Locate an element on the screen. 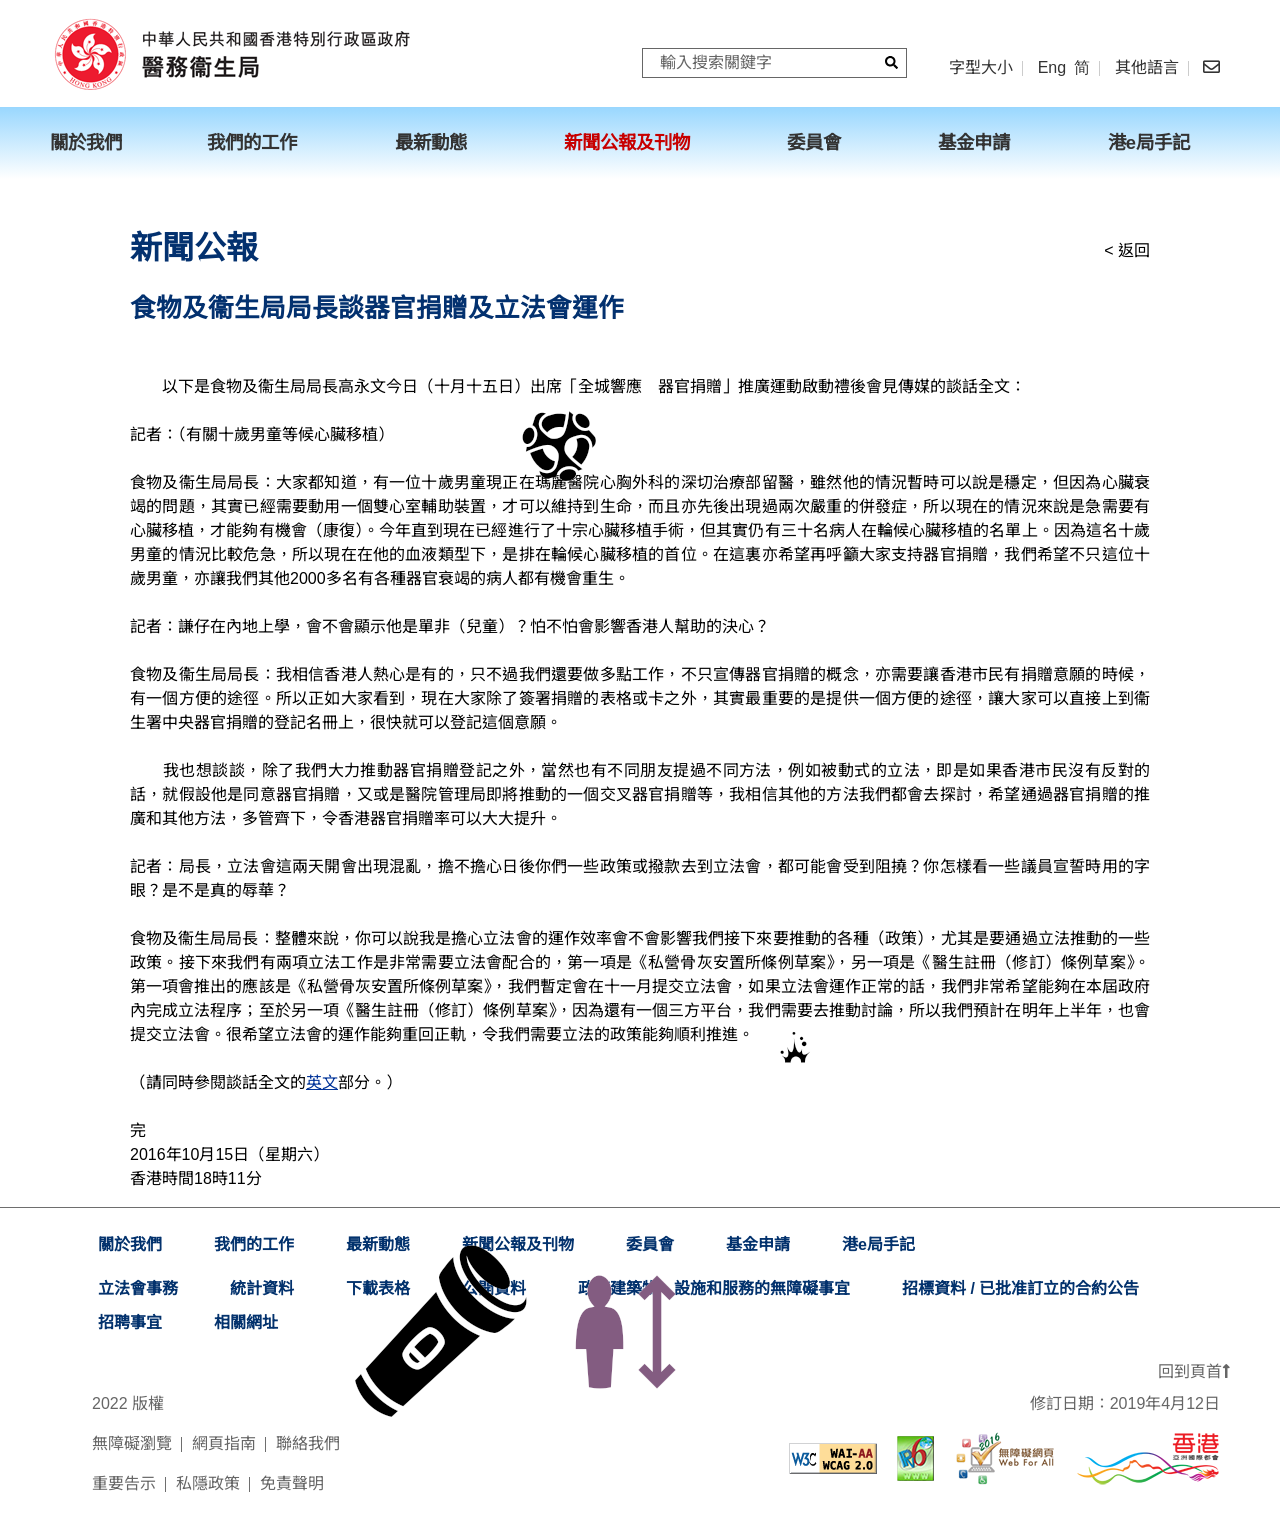 The height and width of the screenshot is (1522, 1280). indicates a splash effect or water impact in gameplay is located at coordinates (795, 1047).